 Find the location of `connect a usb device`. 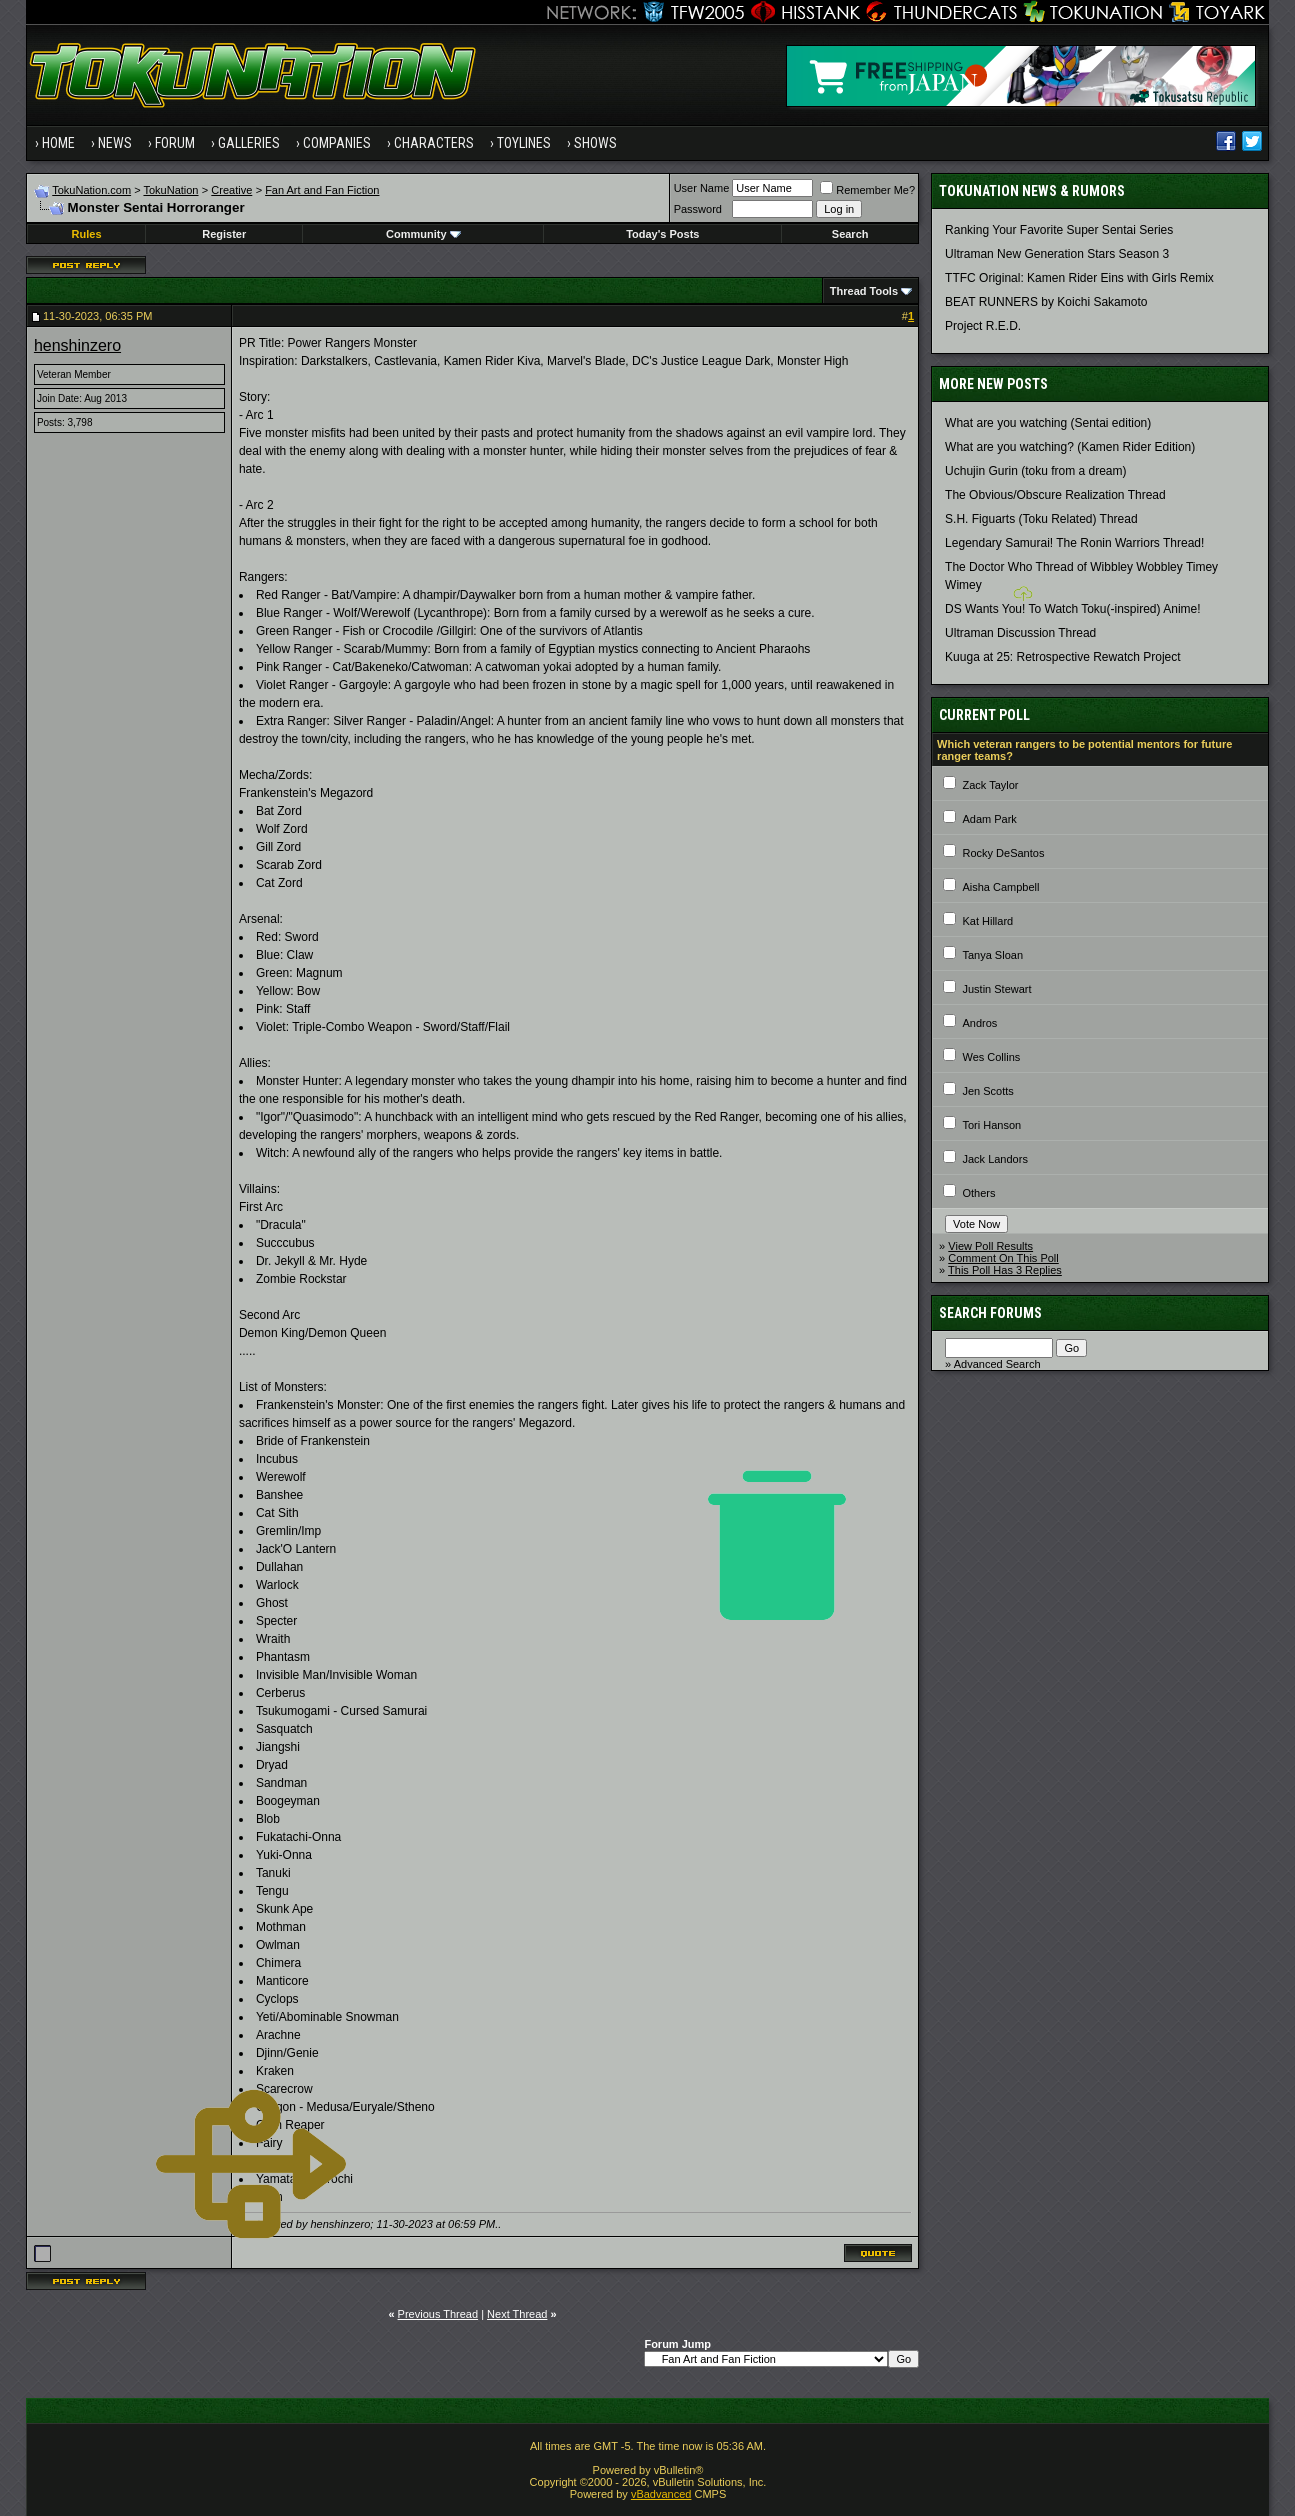

connect a usb device is located at coordinates (251, 2164).